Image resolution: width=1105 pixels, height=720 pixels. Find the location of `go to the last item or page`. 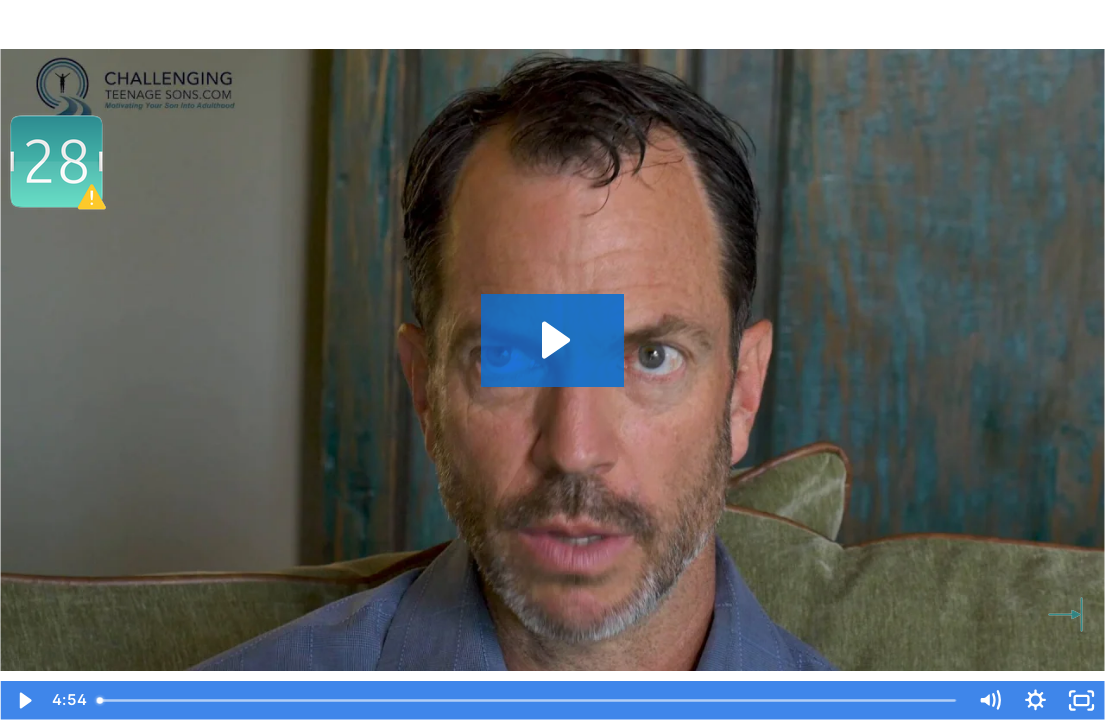

go to the last item or page is located at coordinates (1065, 614).